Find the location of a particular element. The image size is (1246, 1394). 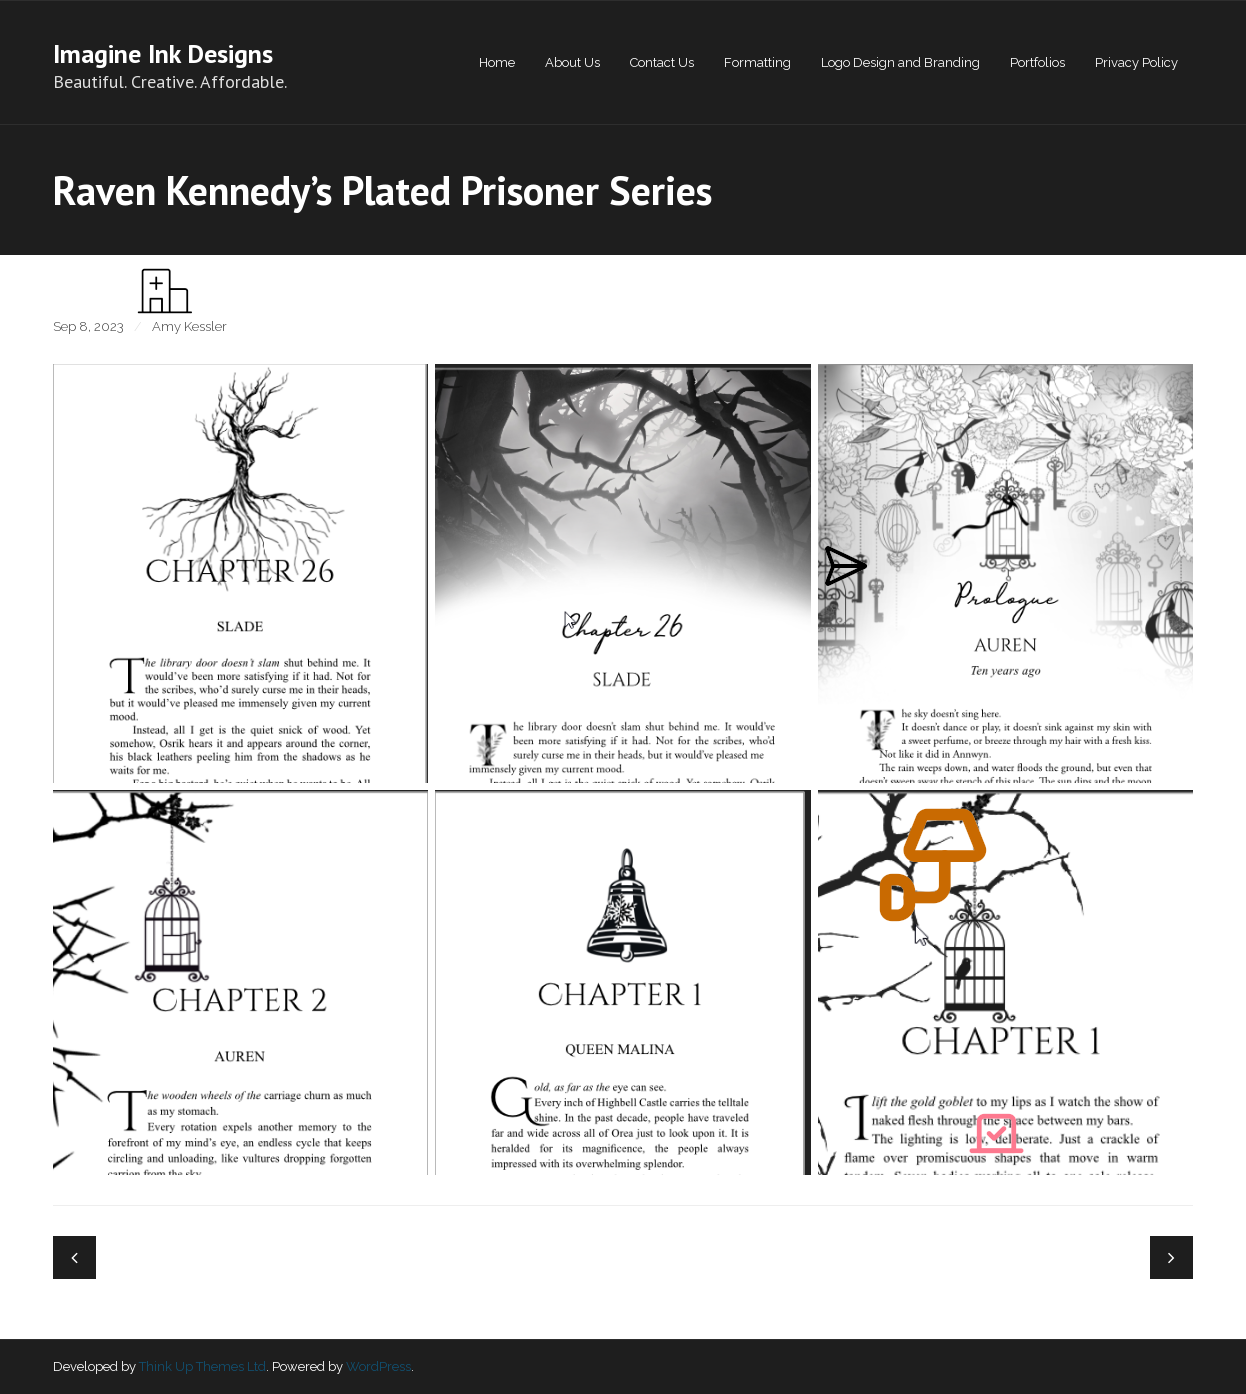

cast your vote or submit a ballot is located at coordinates (996, 1133).